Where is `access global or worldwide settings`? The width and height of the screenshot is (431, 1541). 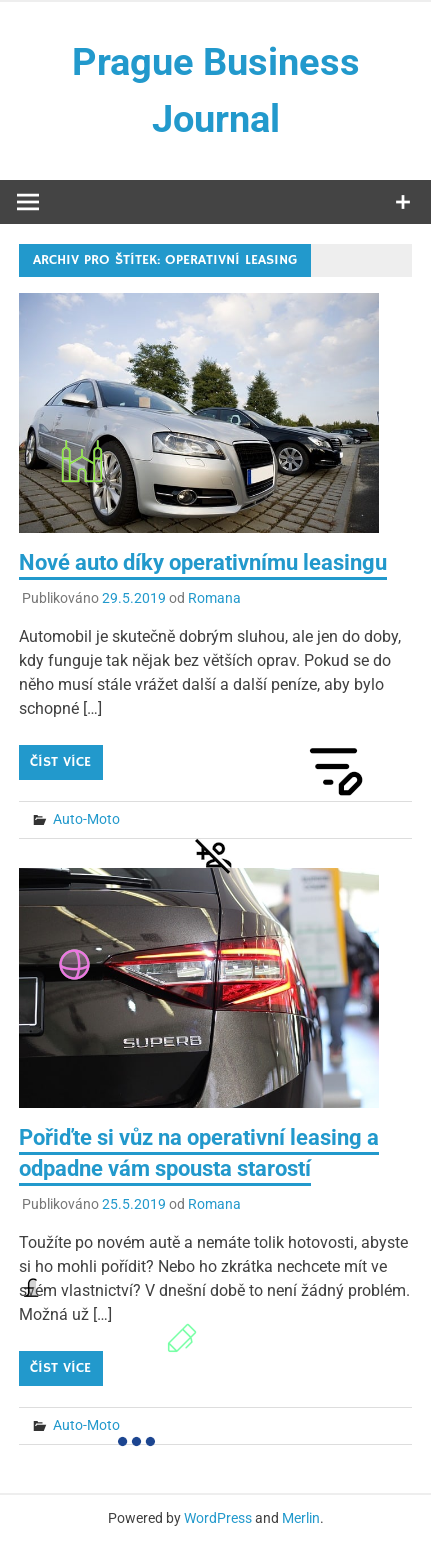
access global or worldwide settings is located at coordinates (74, 964).